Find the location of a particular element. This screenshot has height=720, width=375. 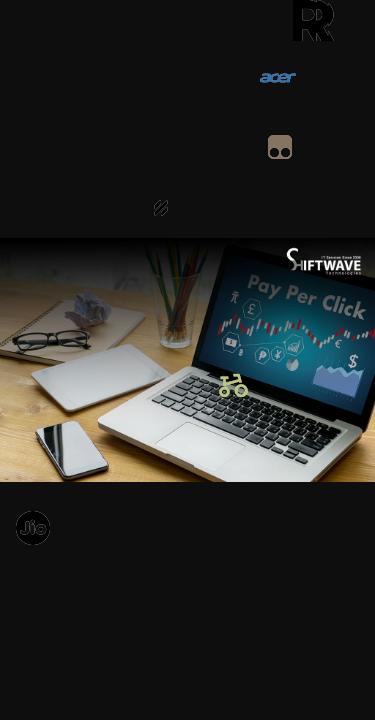

open Tampermonkey browser extension is located at coordinates (280, 147).